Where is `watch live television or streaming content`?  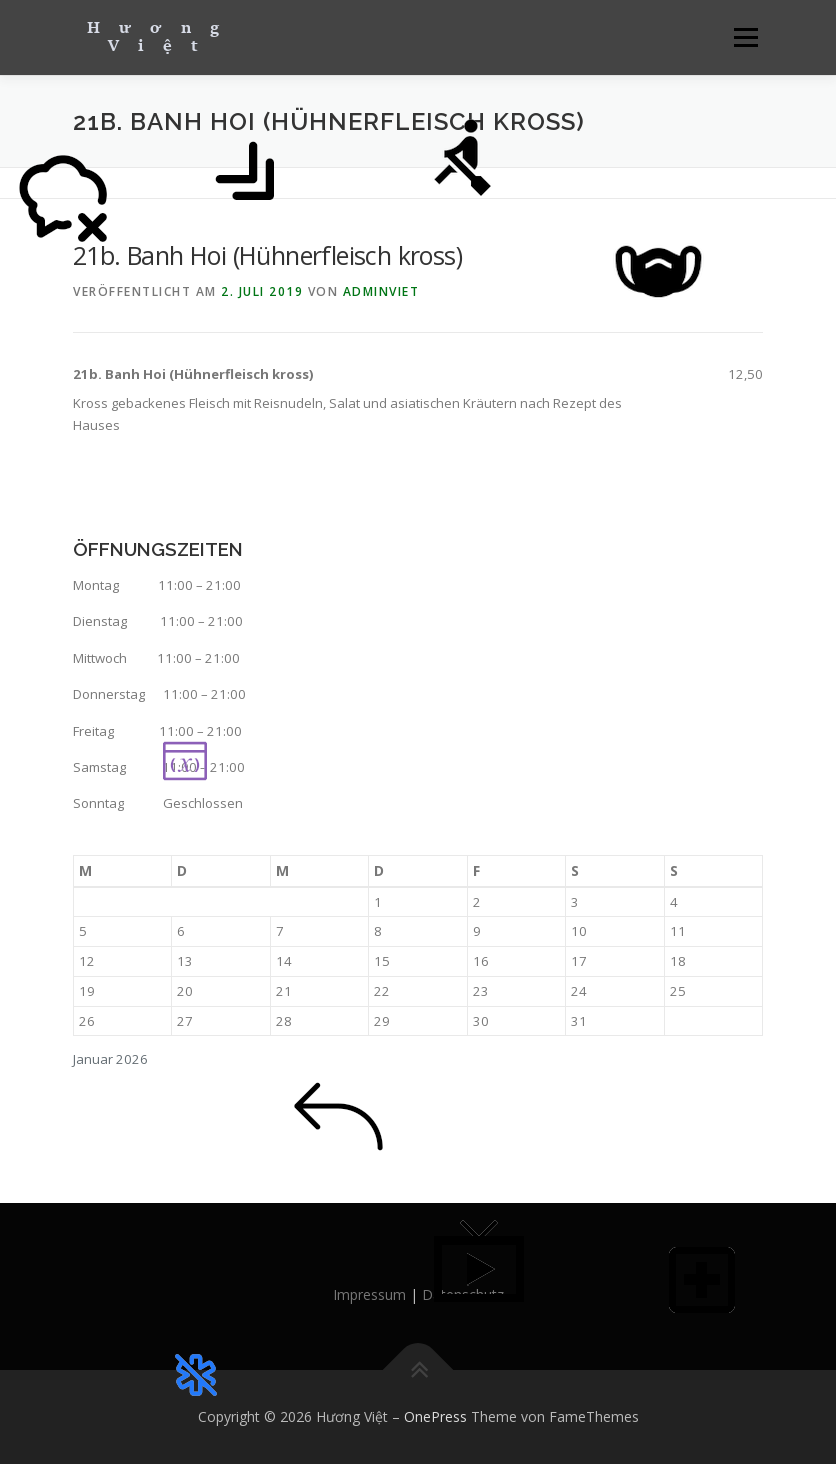 watch live television or streaming content is located at coordinates (479, 1261).